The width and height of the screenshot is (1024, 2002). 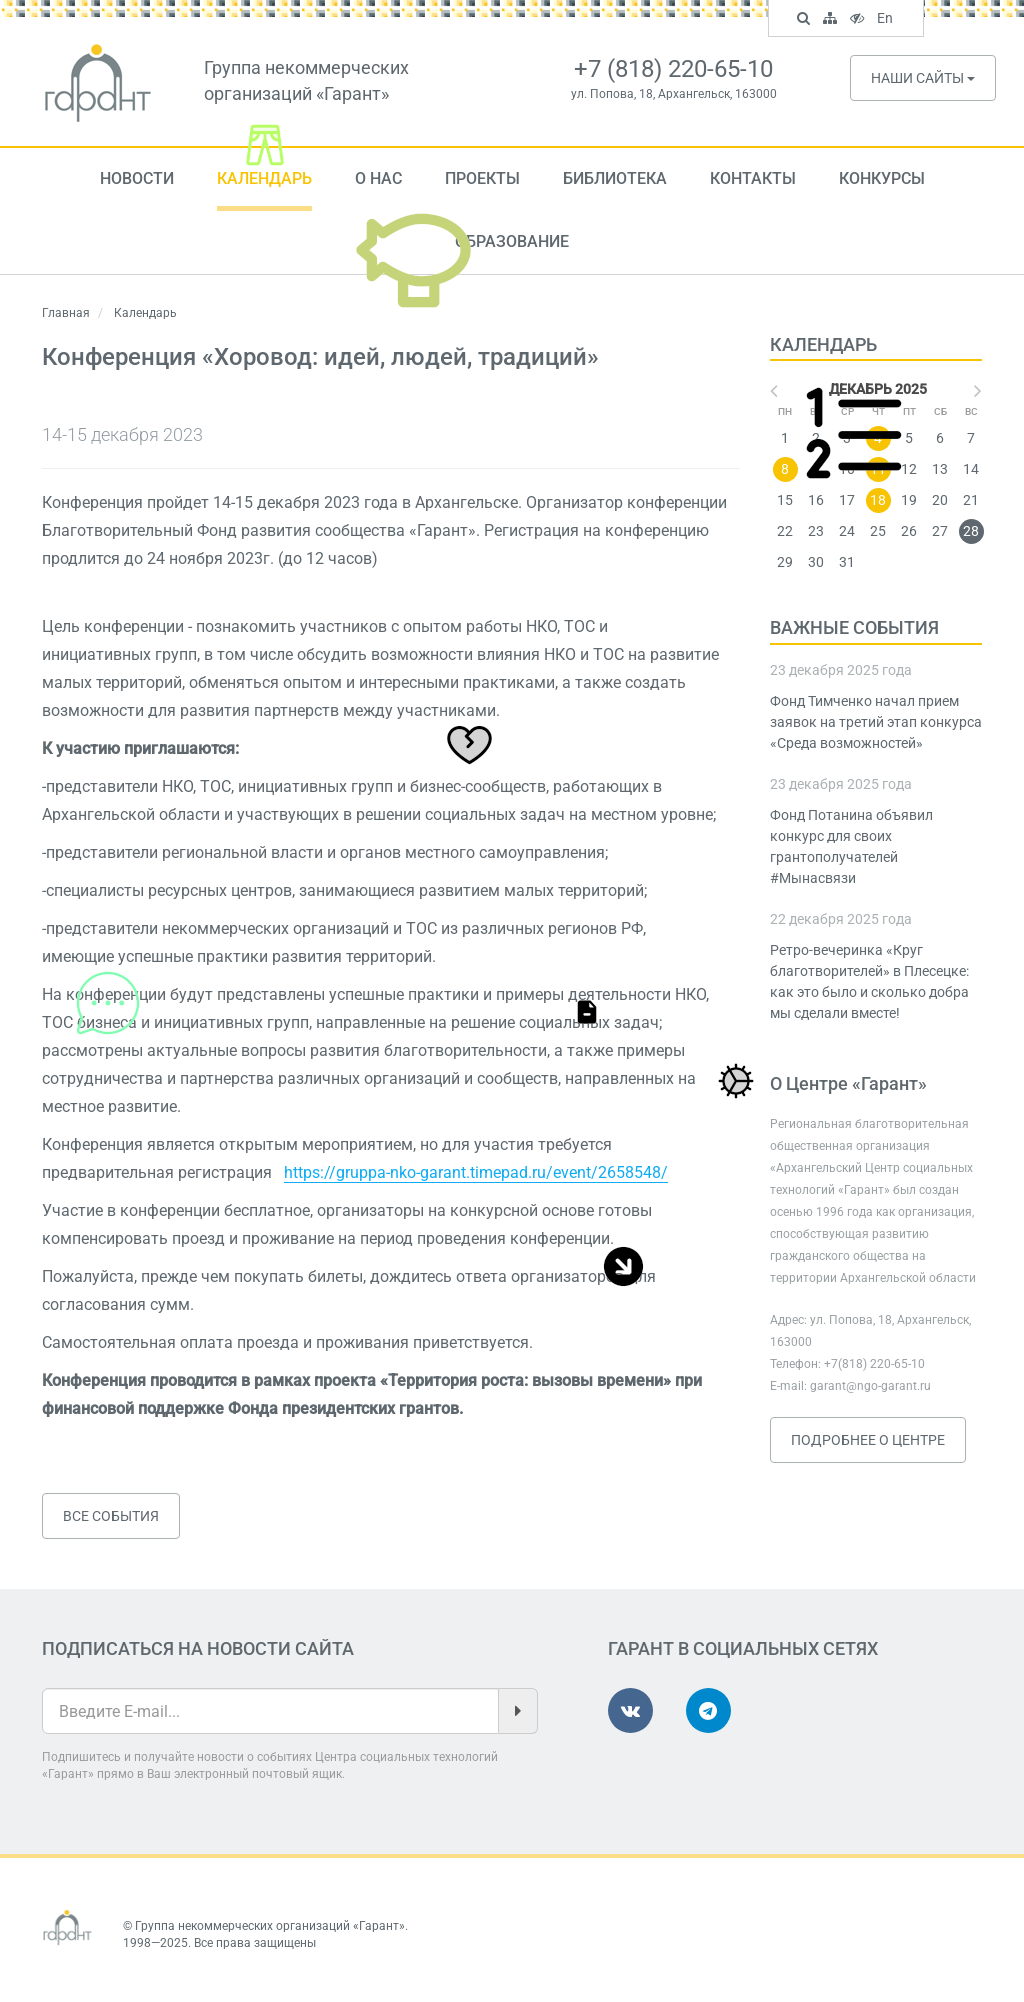 I want to click on unlike or remove from favorites, so click(x=469, y=743).